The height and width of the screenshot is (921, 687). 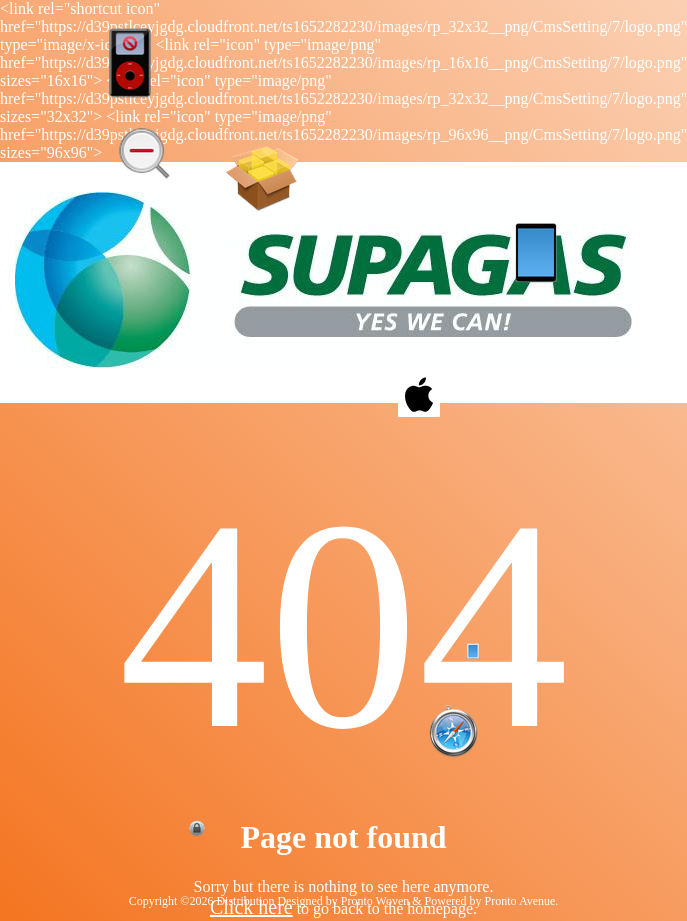 What do you see at coordinates (226, 799) in the screenshot?
I see `indicates a locked or protected item` at bounding box center [226, 799].